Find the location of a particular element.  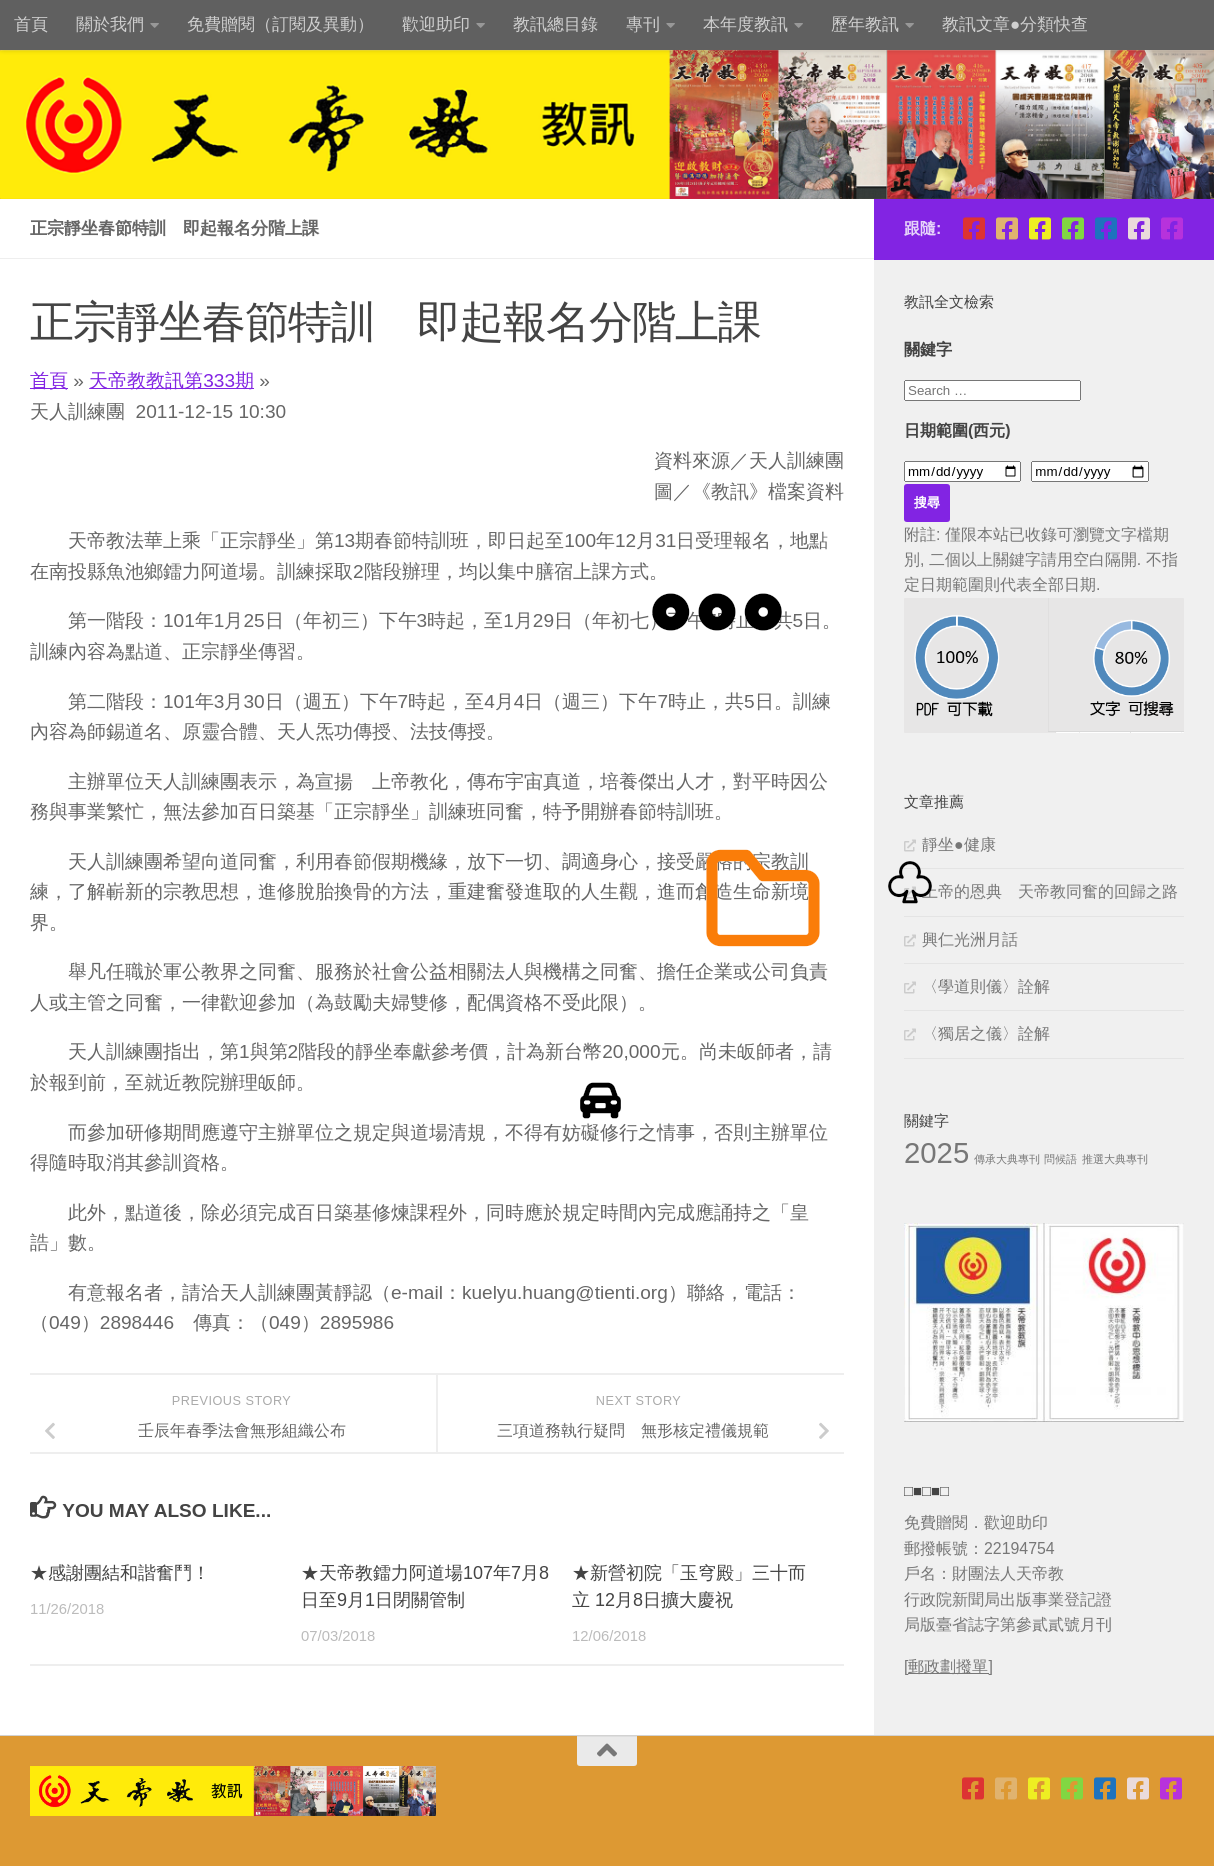

view vehicle or car settings is located at coordinates (600, 1100).